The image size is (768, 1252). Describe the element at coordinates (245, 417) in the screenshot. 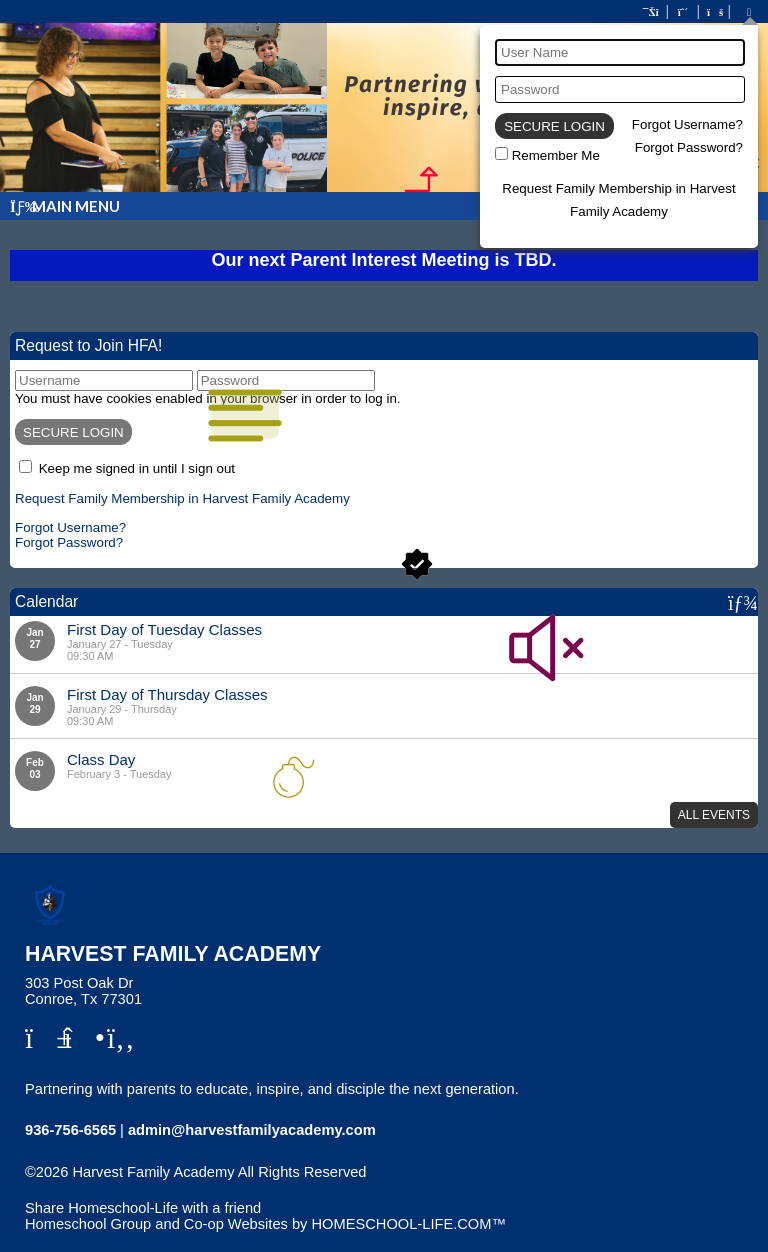

I see `align text to the left` at that location.